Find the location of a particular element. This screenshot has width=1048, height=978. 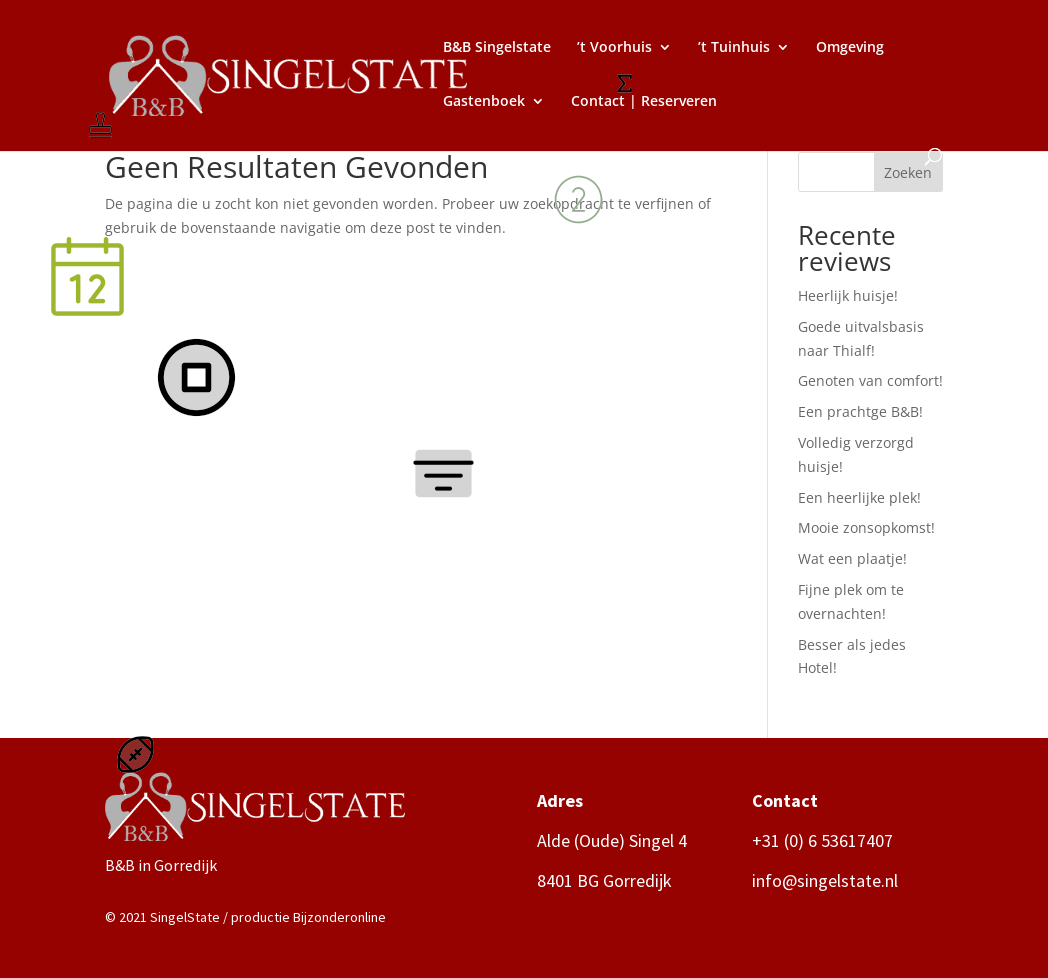

apply a stamp or seal to a document is located at coordinates (100, 125).